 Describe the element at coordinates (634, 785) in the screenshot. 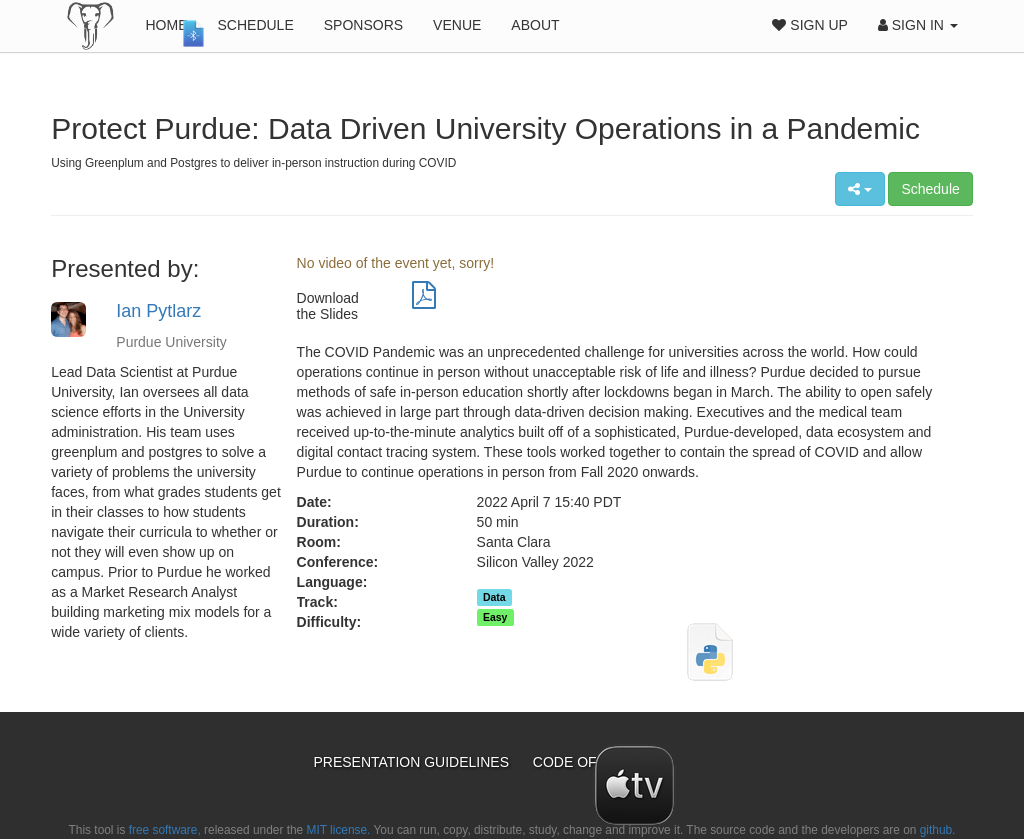

I see `open the Apple TV app` at that location.